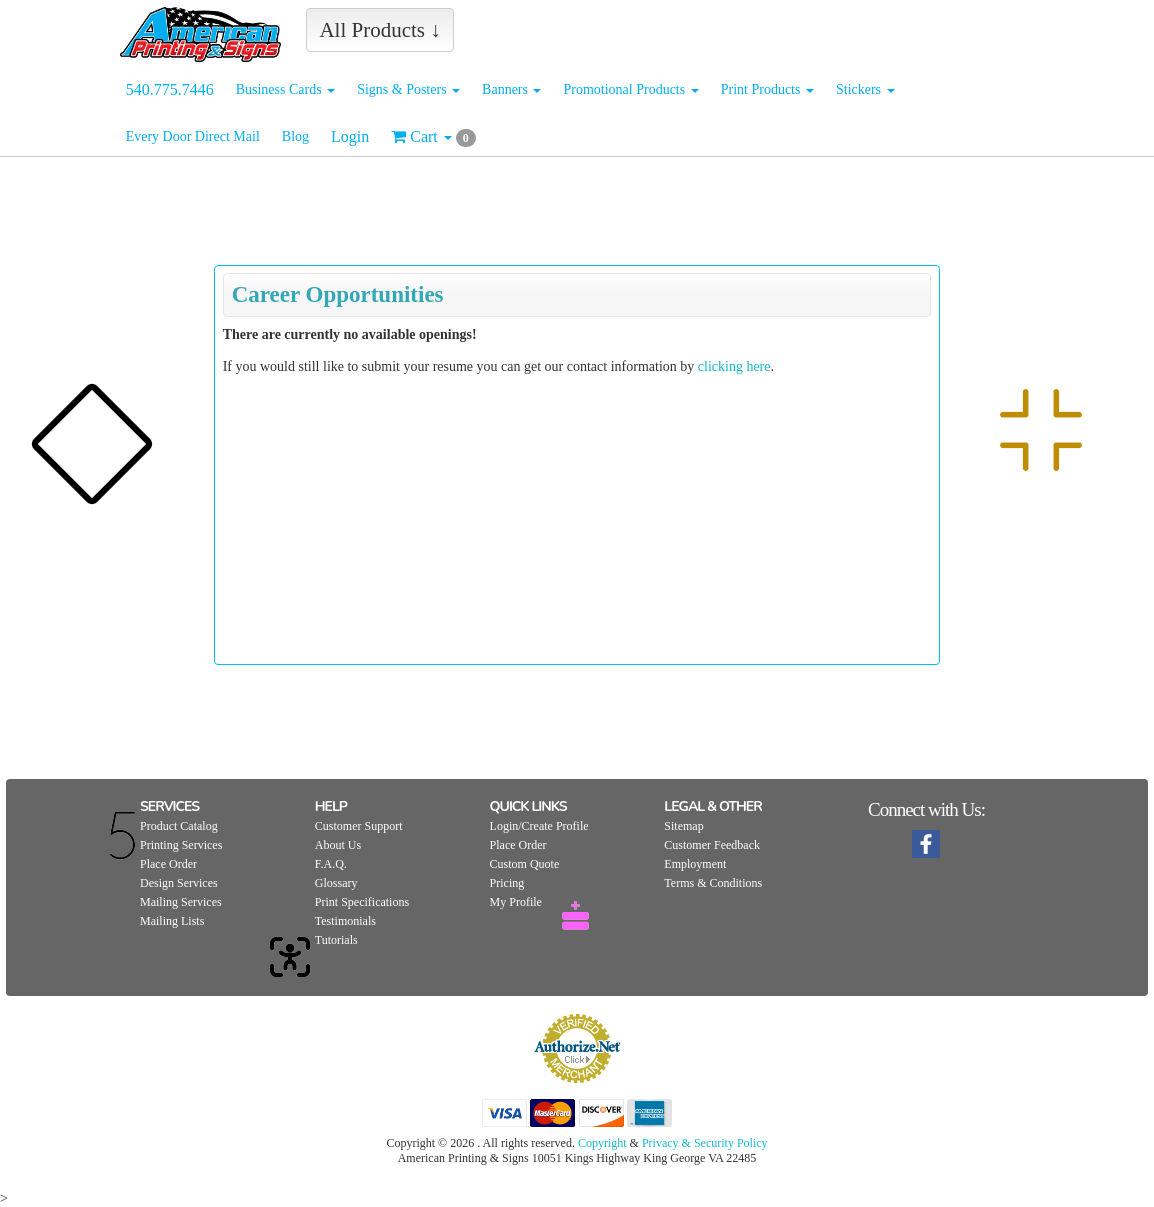  Describe the element at coordinates (575, 917) in the screenshot. I see `add a new row at the top of a table` at that location.